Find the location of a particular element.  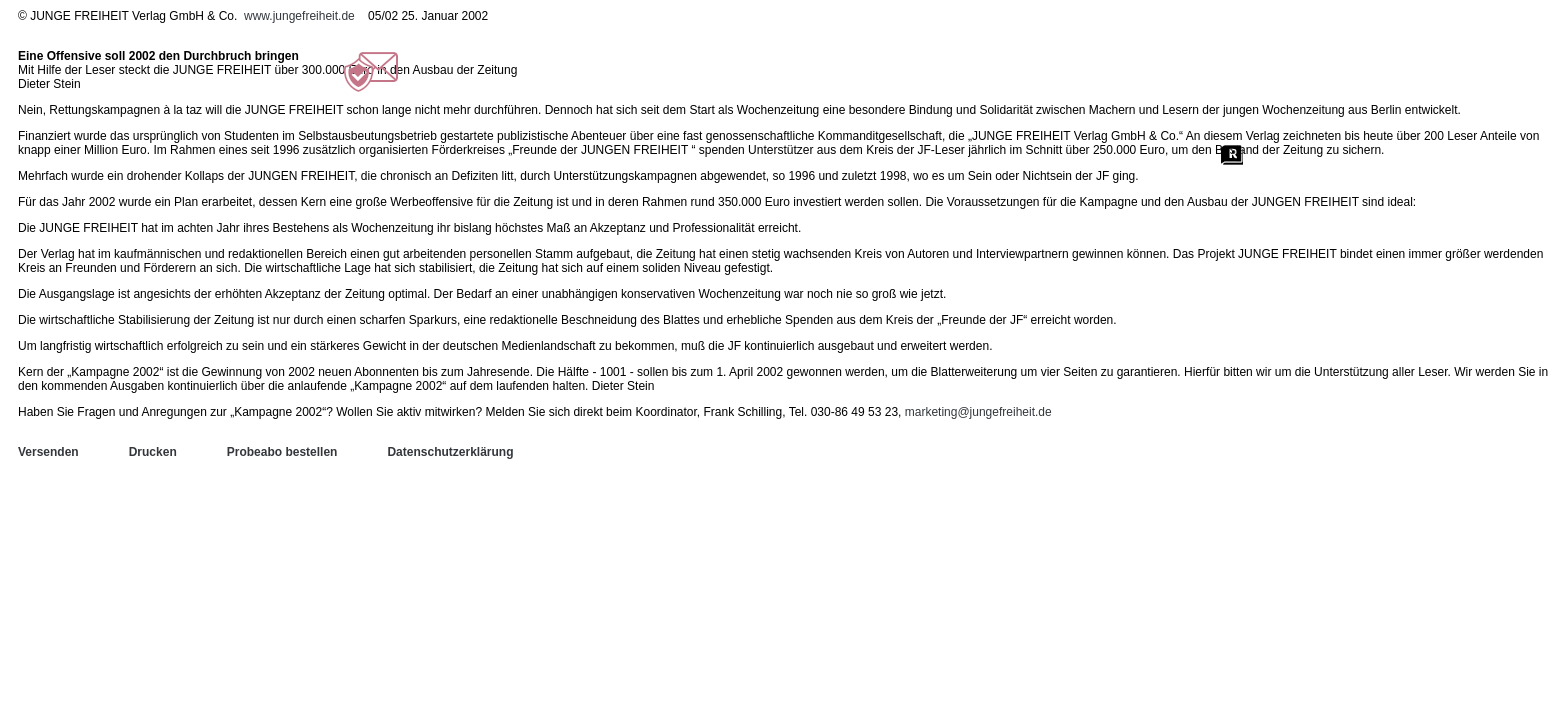

access SimpleLogin email alias service is located at coordinates (371, 72).